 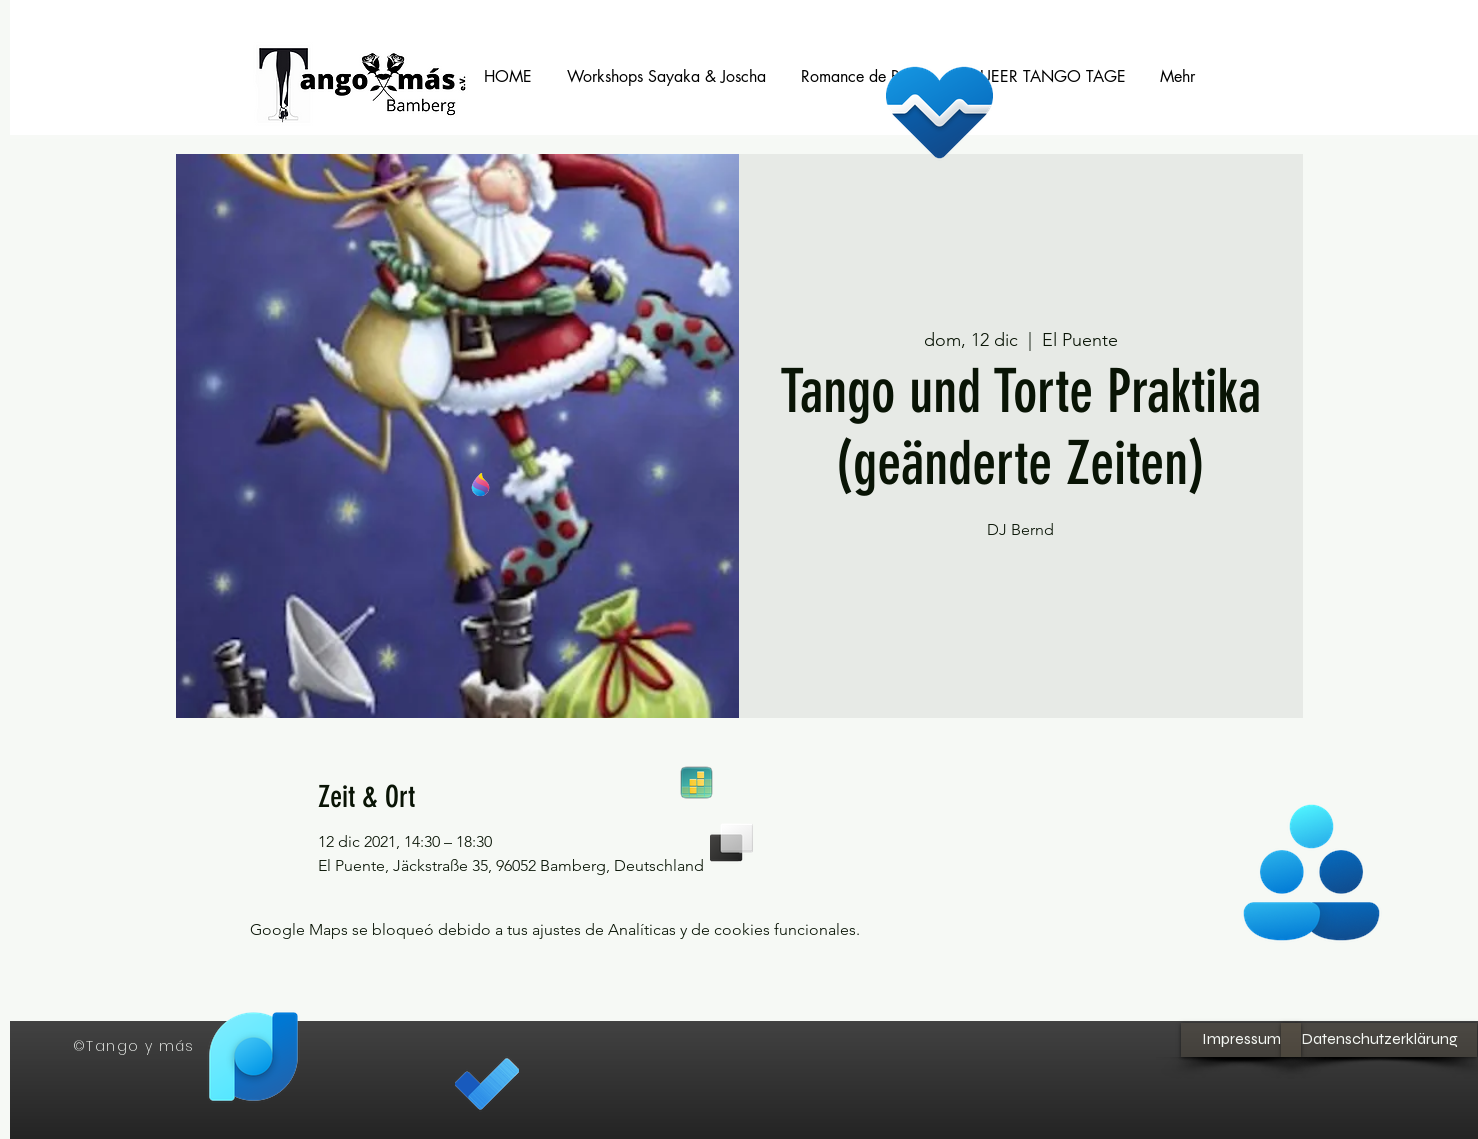 What do you see at coordinates (253, 1056) in the screenshot?
I see `open the TalentOnboard application` at bounding box center [253, 1056].